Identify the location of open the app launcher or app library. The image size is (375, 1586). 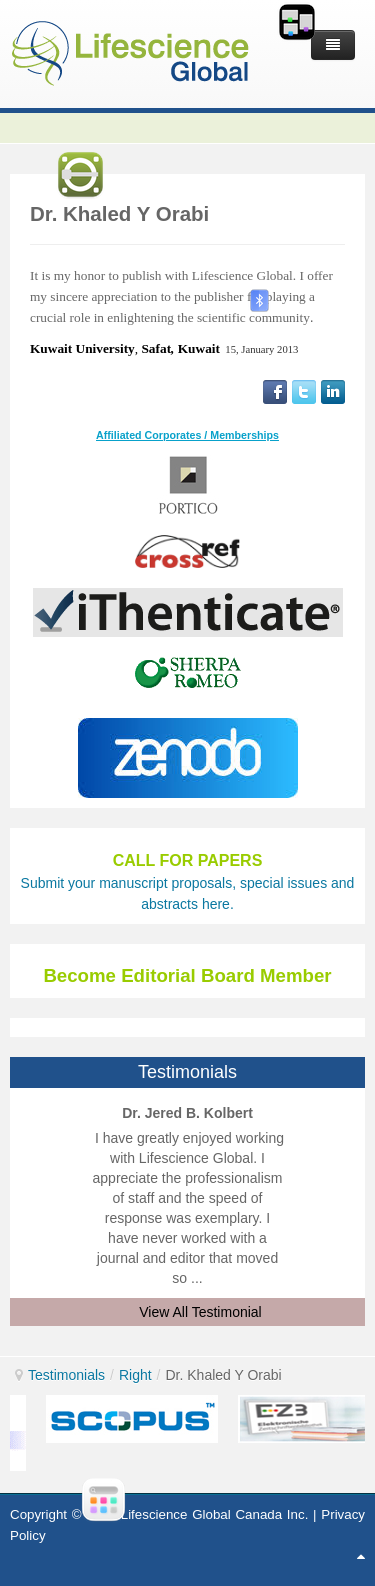
(103, 1499).